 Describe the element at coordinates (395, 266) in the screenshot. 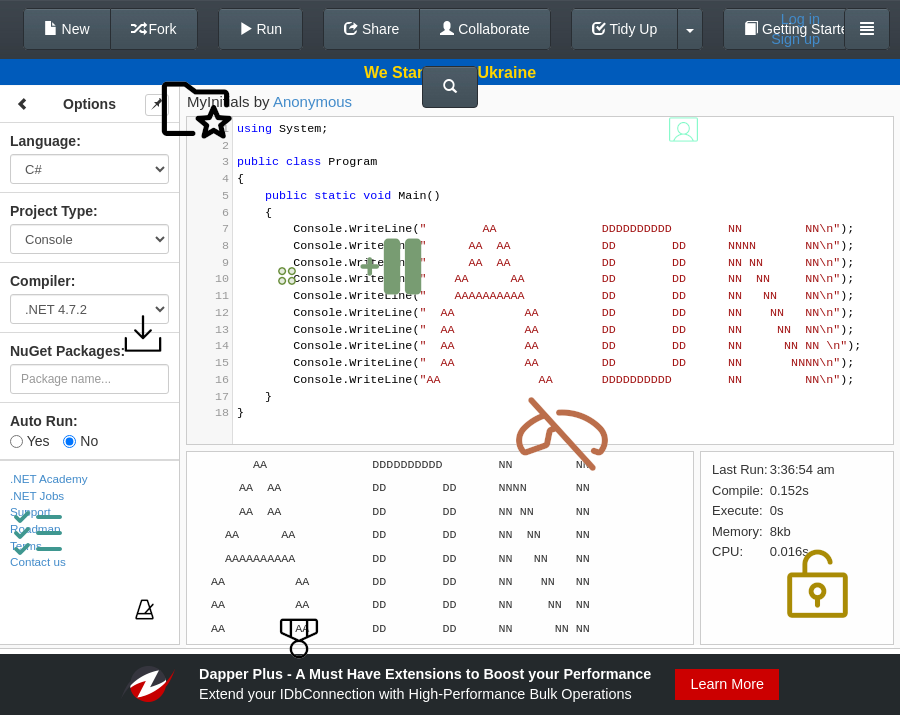

I see `add a new column to the left` at that location.